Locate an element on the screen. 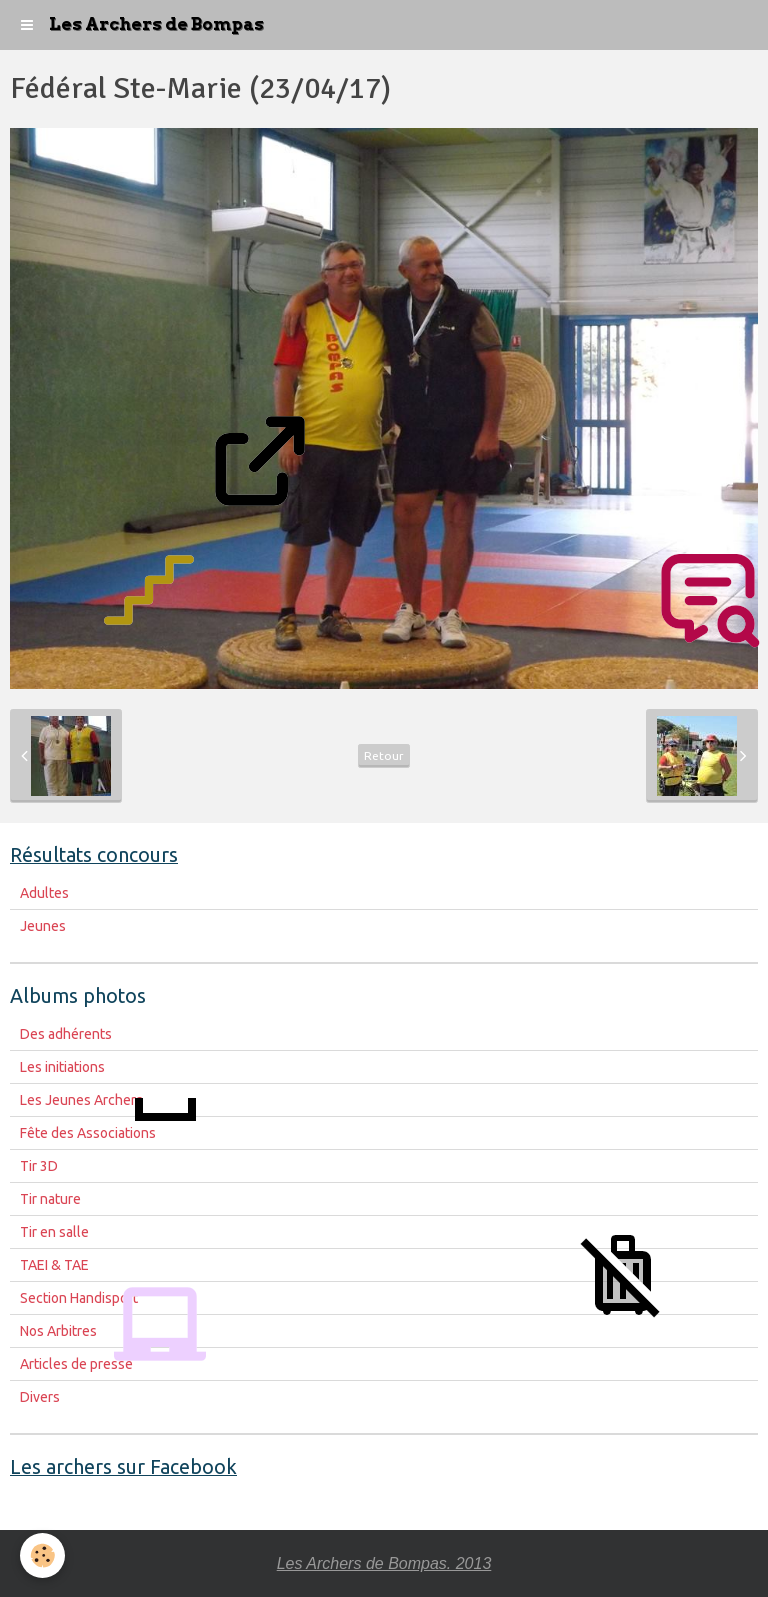  no luggage allowed in this area is located at coordinates (623, 1275).